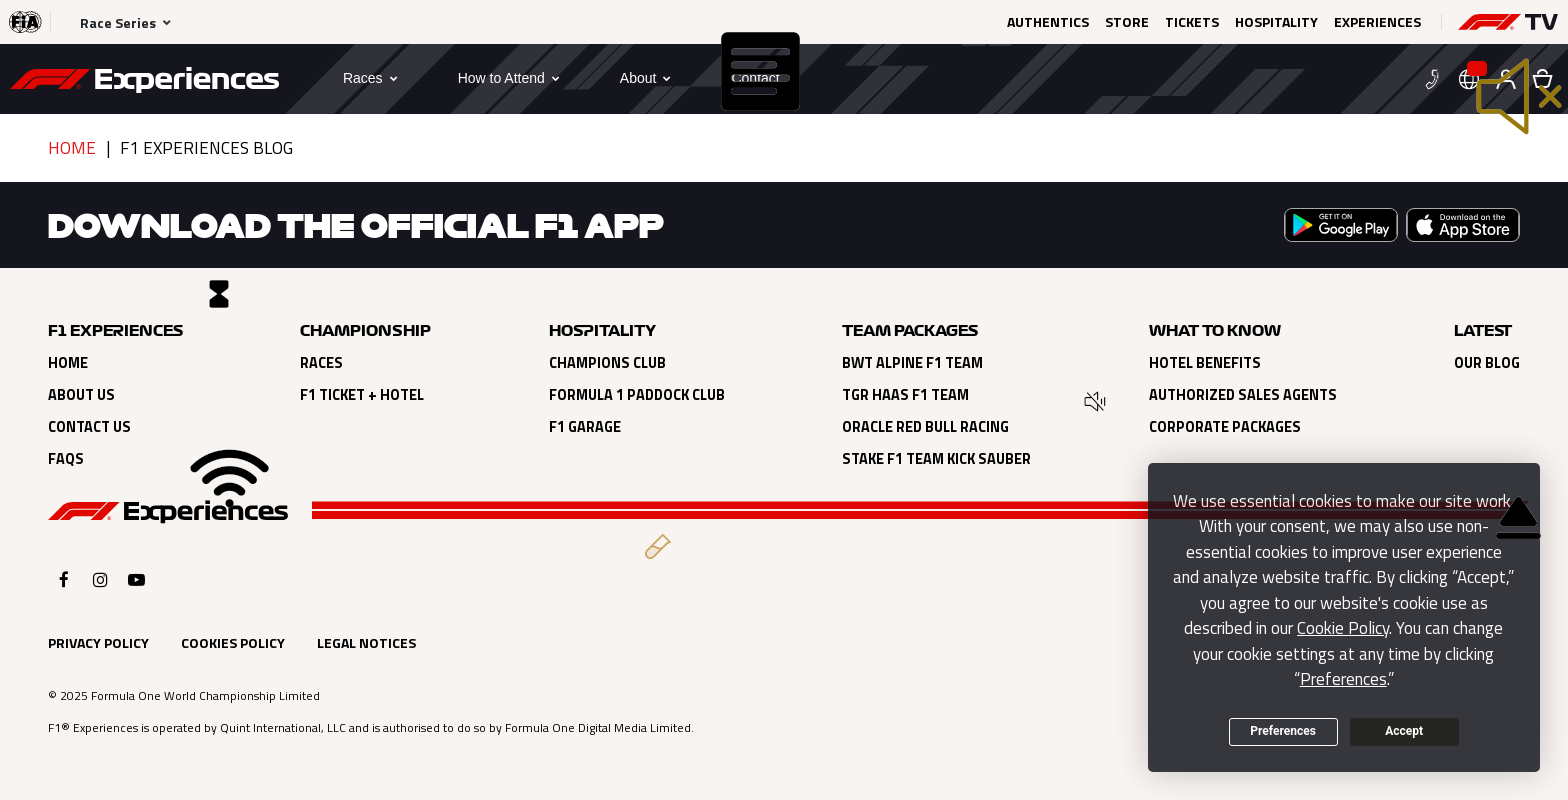 The image size is (1568, 800). Describe the element at coordinates (760, 71) in the screenshot. I see `align text to the left` at that location.